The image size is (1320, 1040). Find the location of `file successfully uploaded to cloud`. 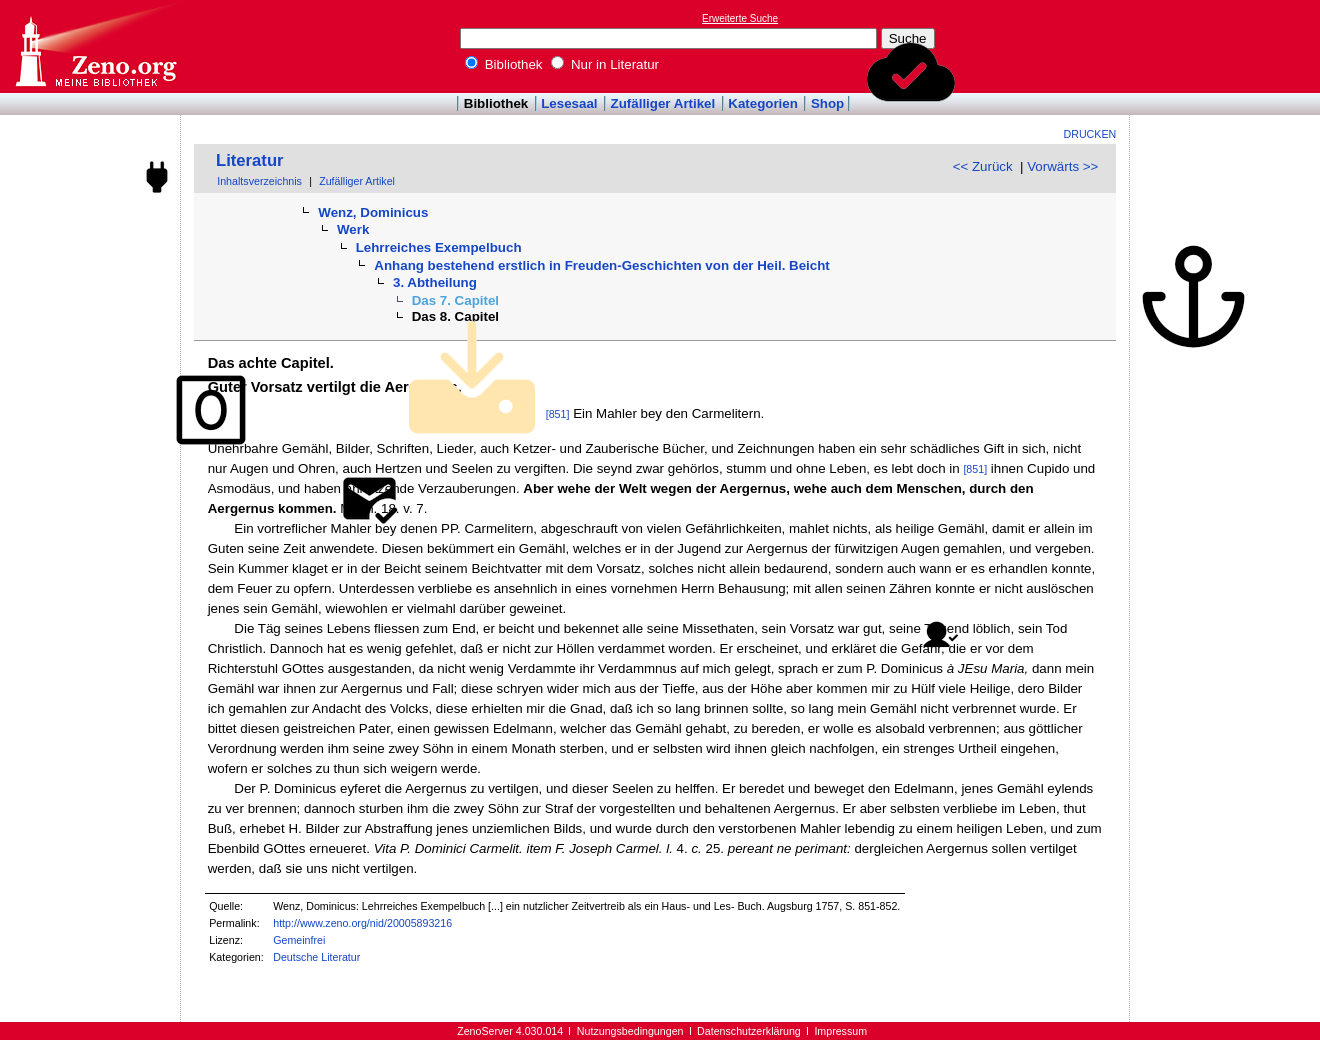

file successfully uploaded to cloud is located at coordinates (911, 72).